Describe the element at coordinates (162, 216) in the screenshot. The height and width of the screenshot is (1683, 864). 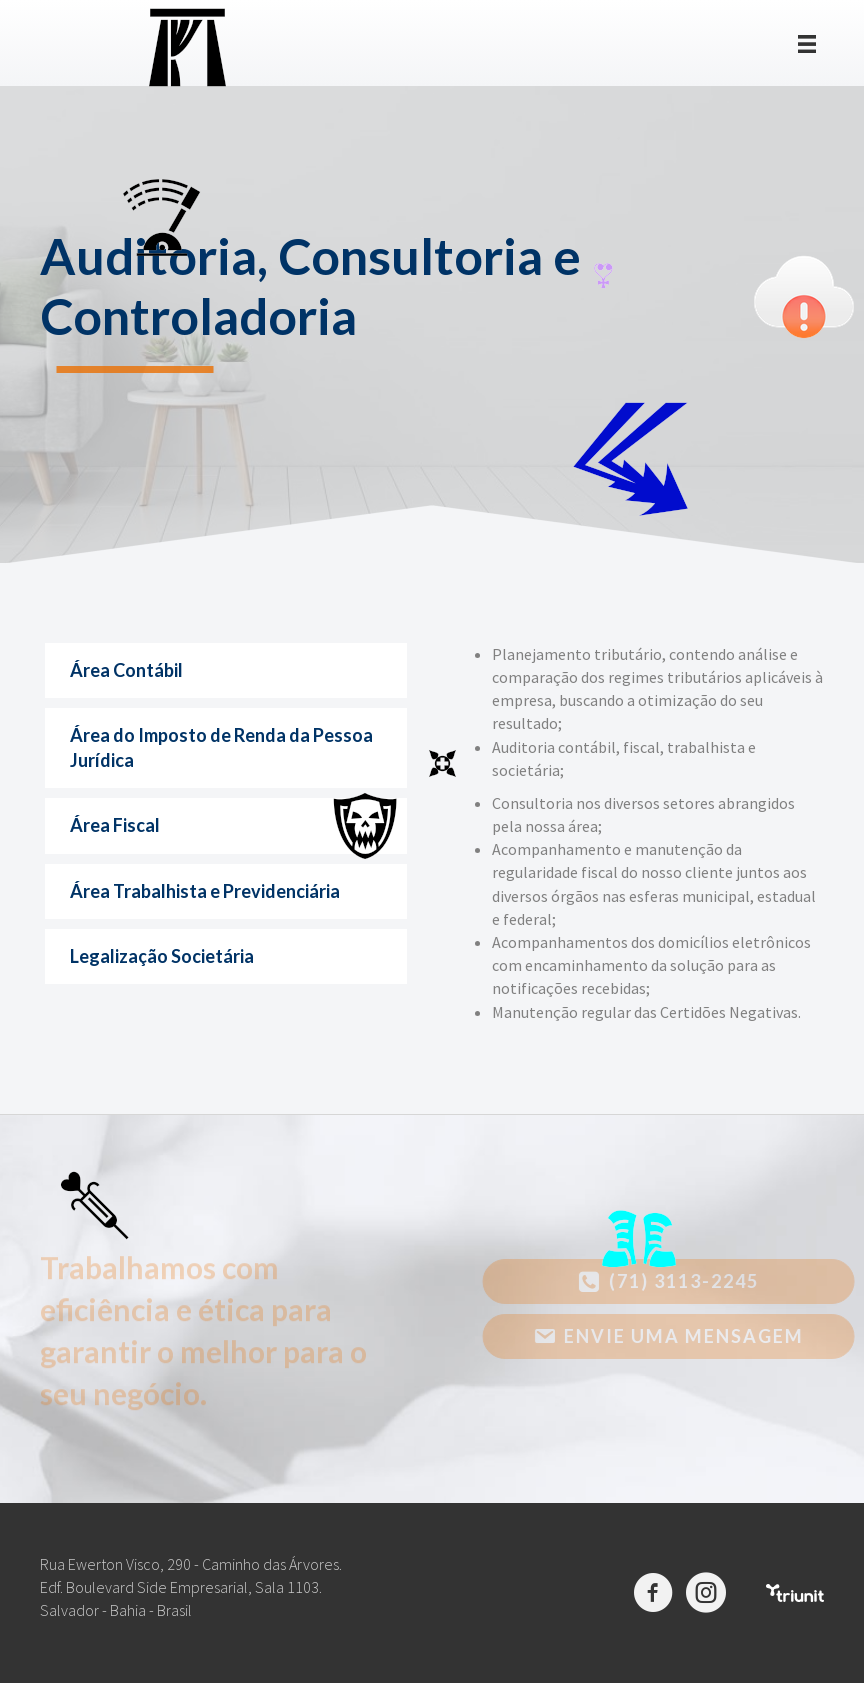
I see `toggle a game setting or control` at that location.